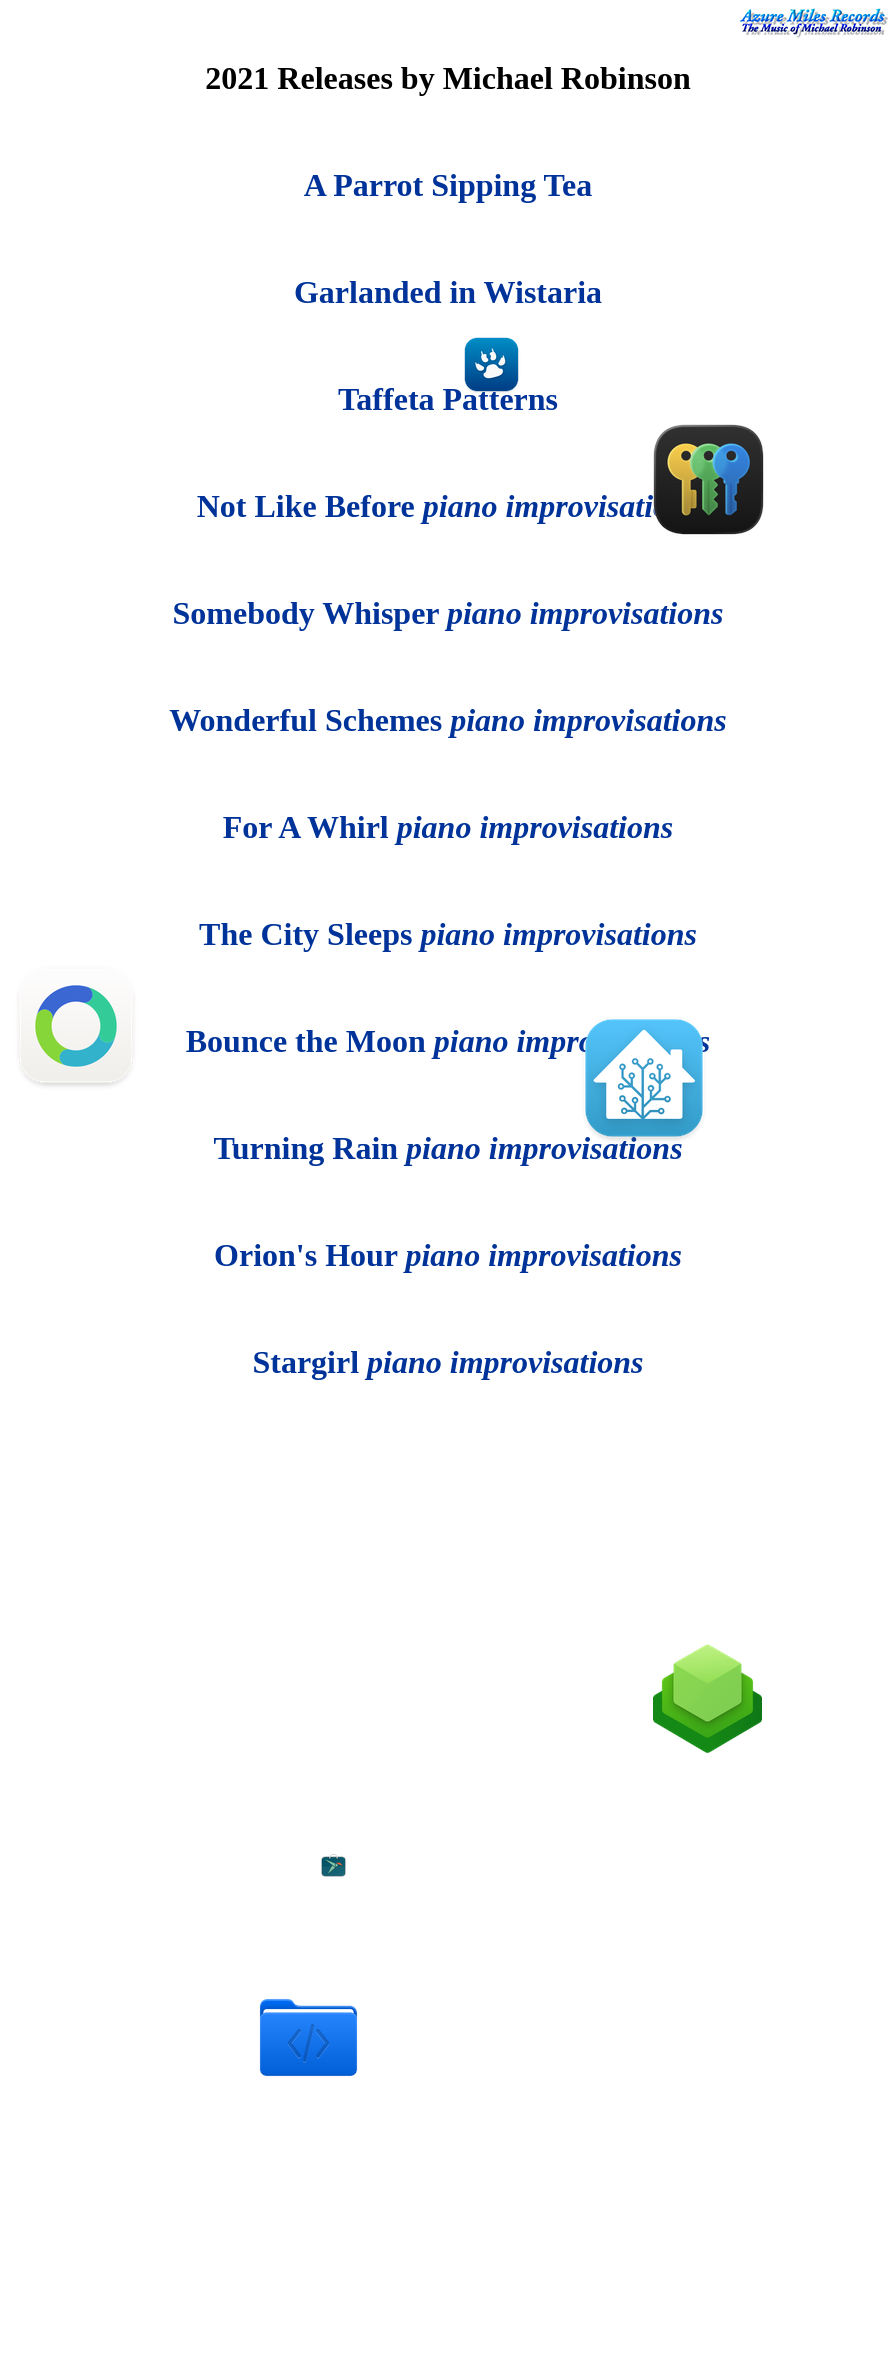 The height and width of the screenshot is (2363, 896). What do you see at coordinates (308, 2037) in the screenshot?
I see `open folder containing code or development files` at bounding box center [308, 2037].